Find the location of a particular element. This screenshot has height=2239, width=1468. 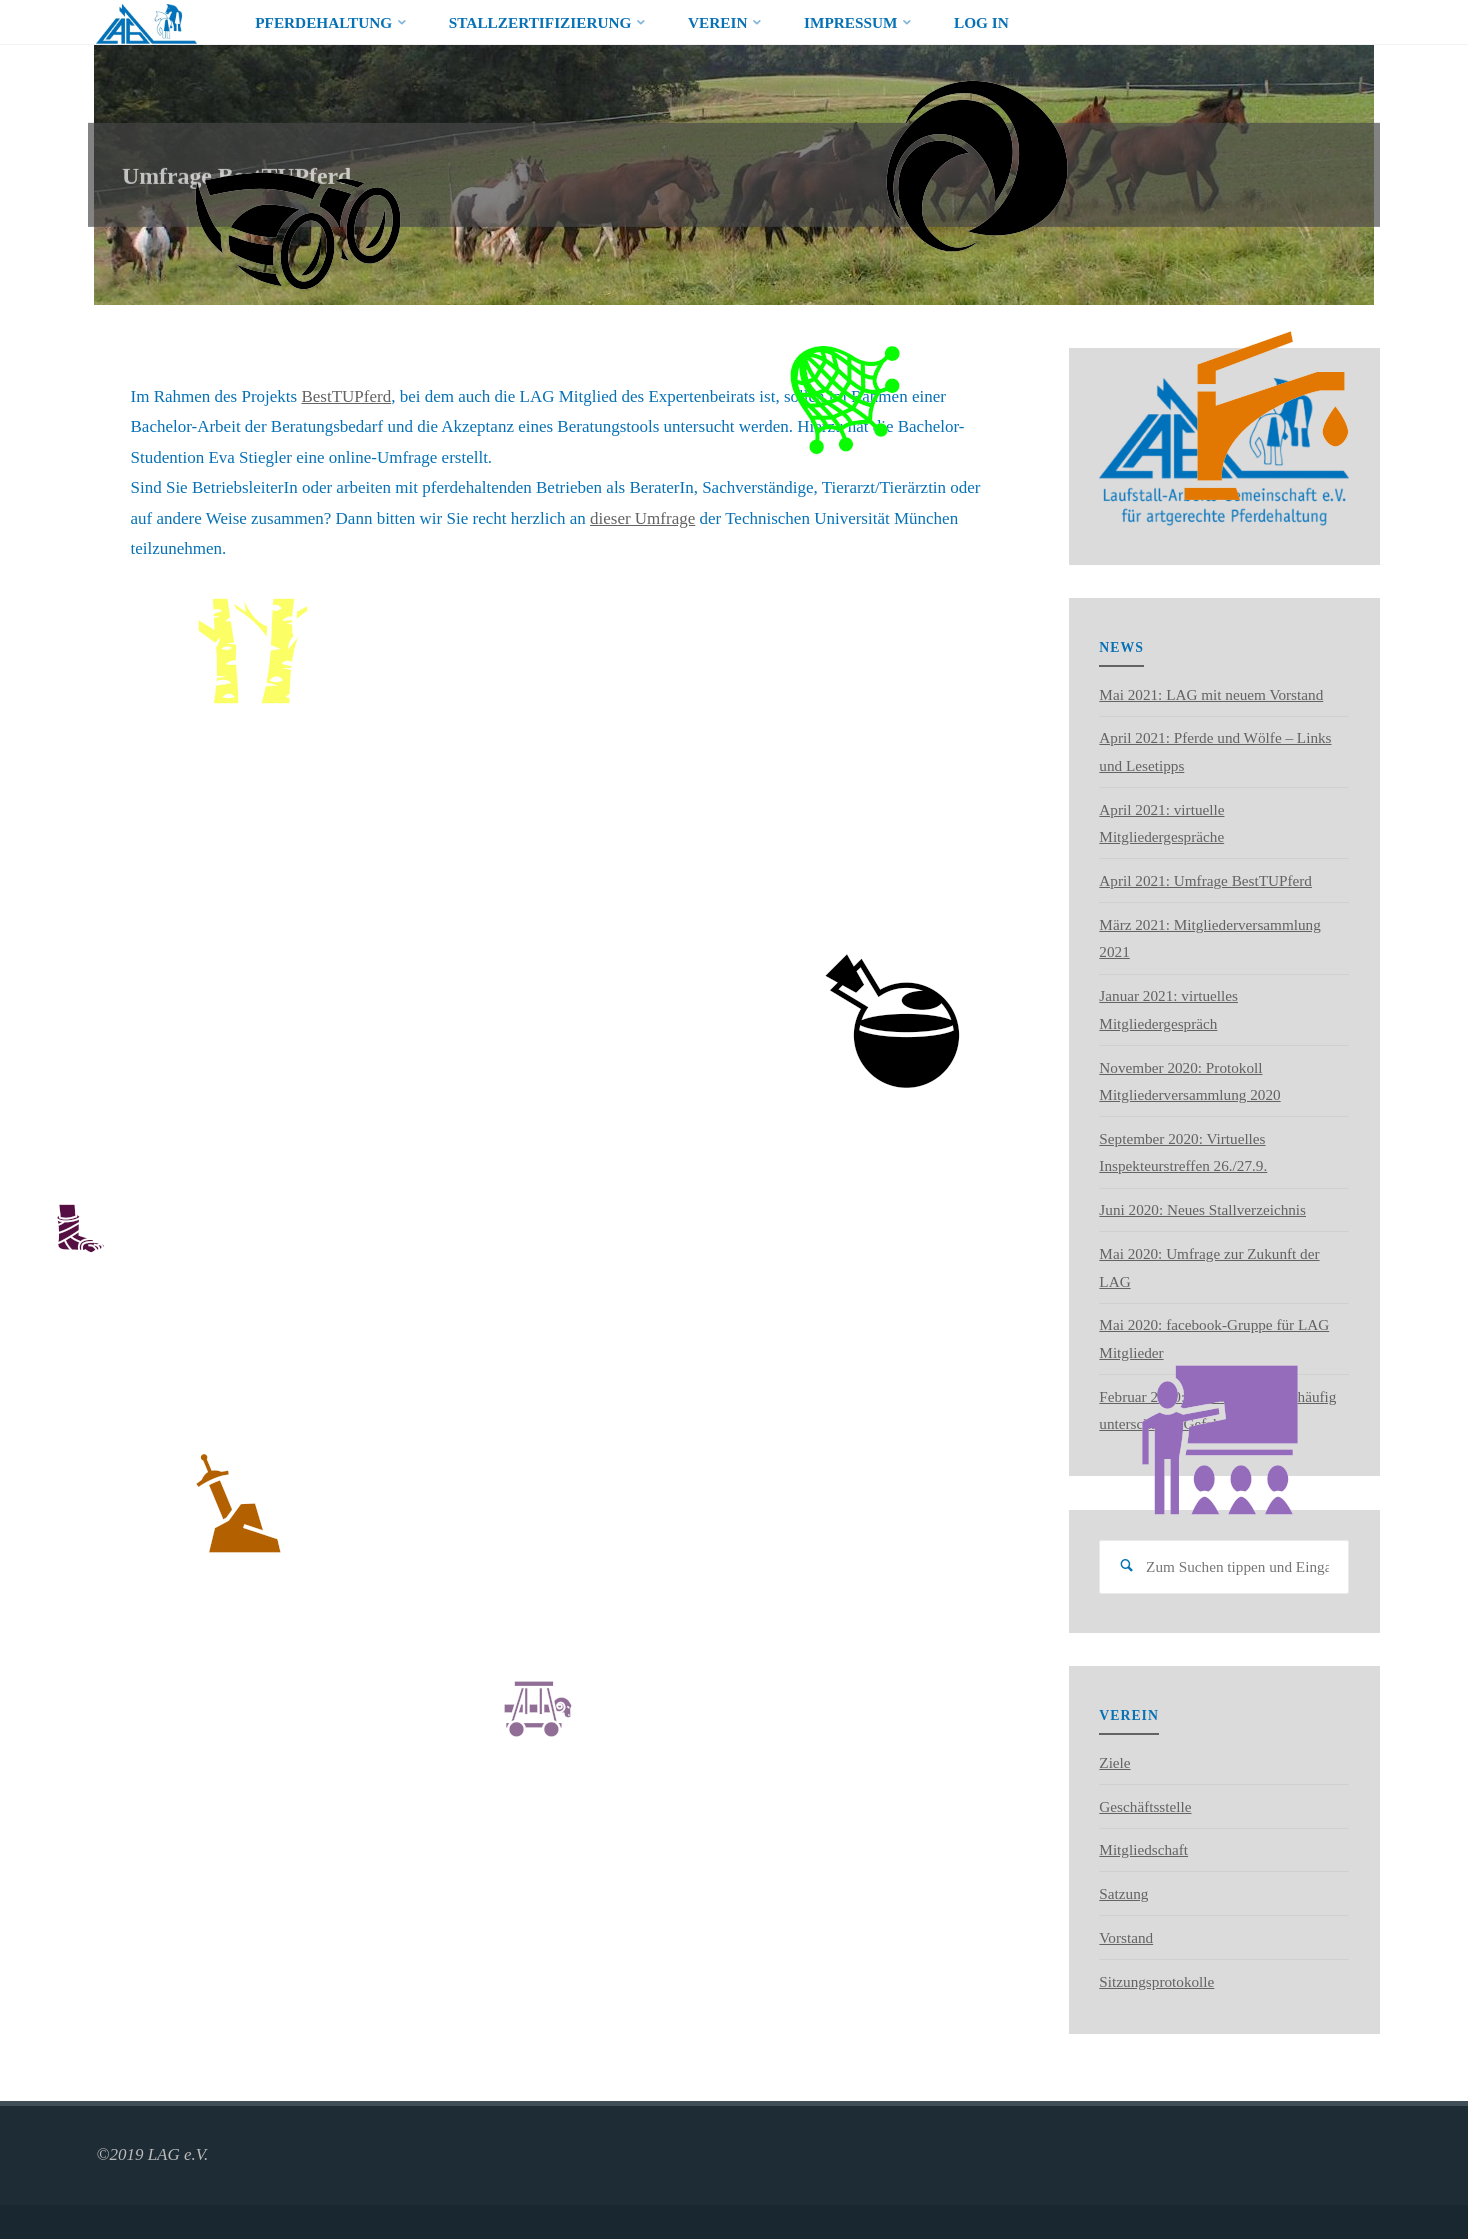

access kitchen or plumbing settings is located at coordinates (1271, 407).